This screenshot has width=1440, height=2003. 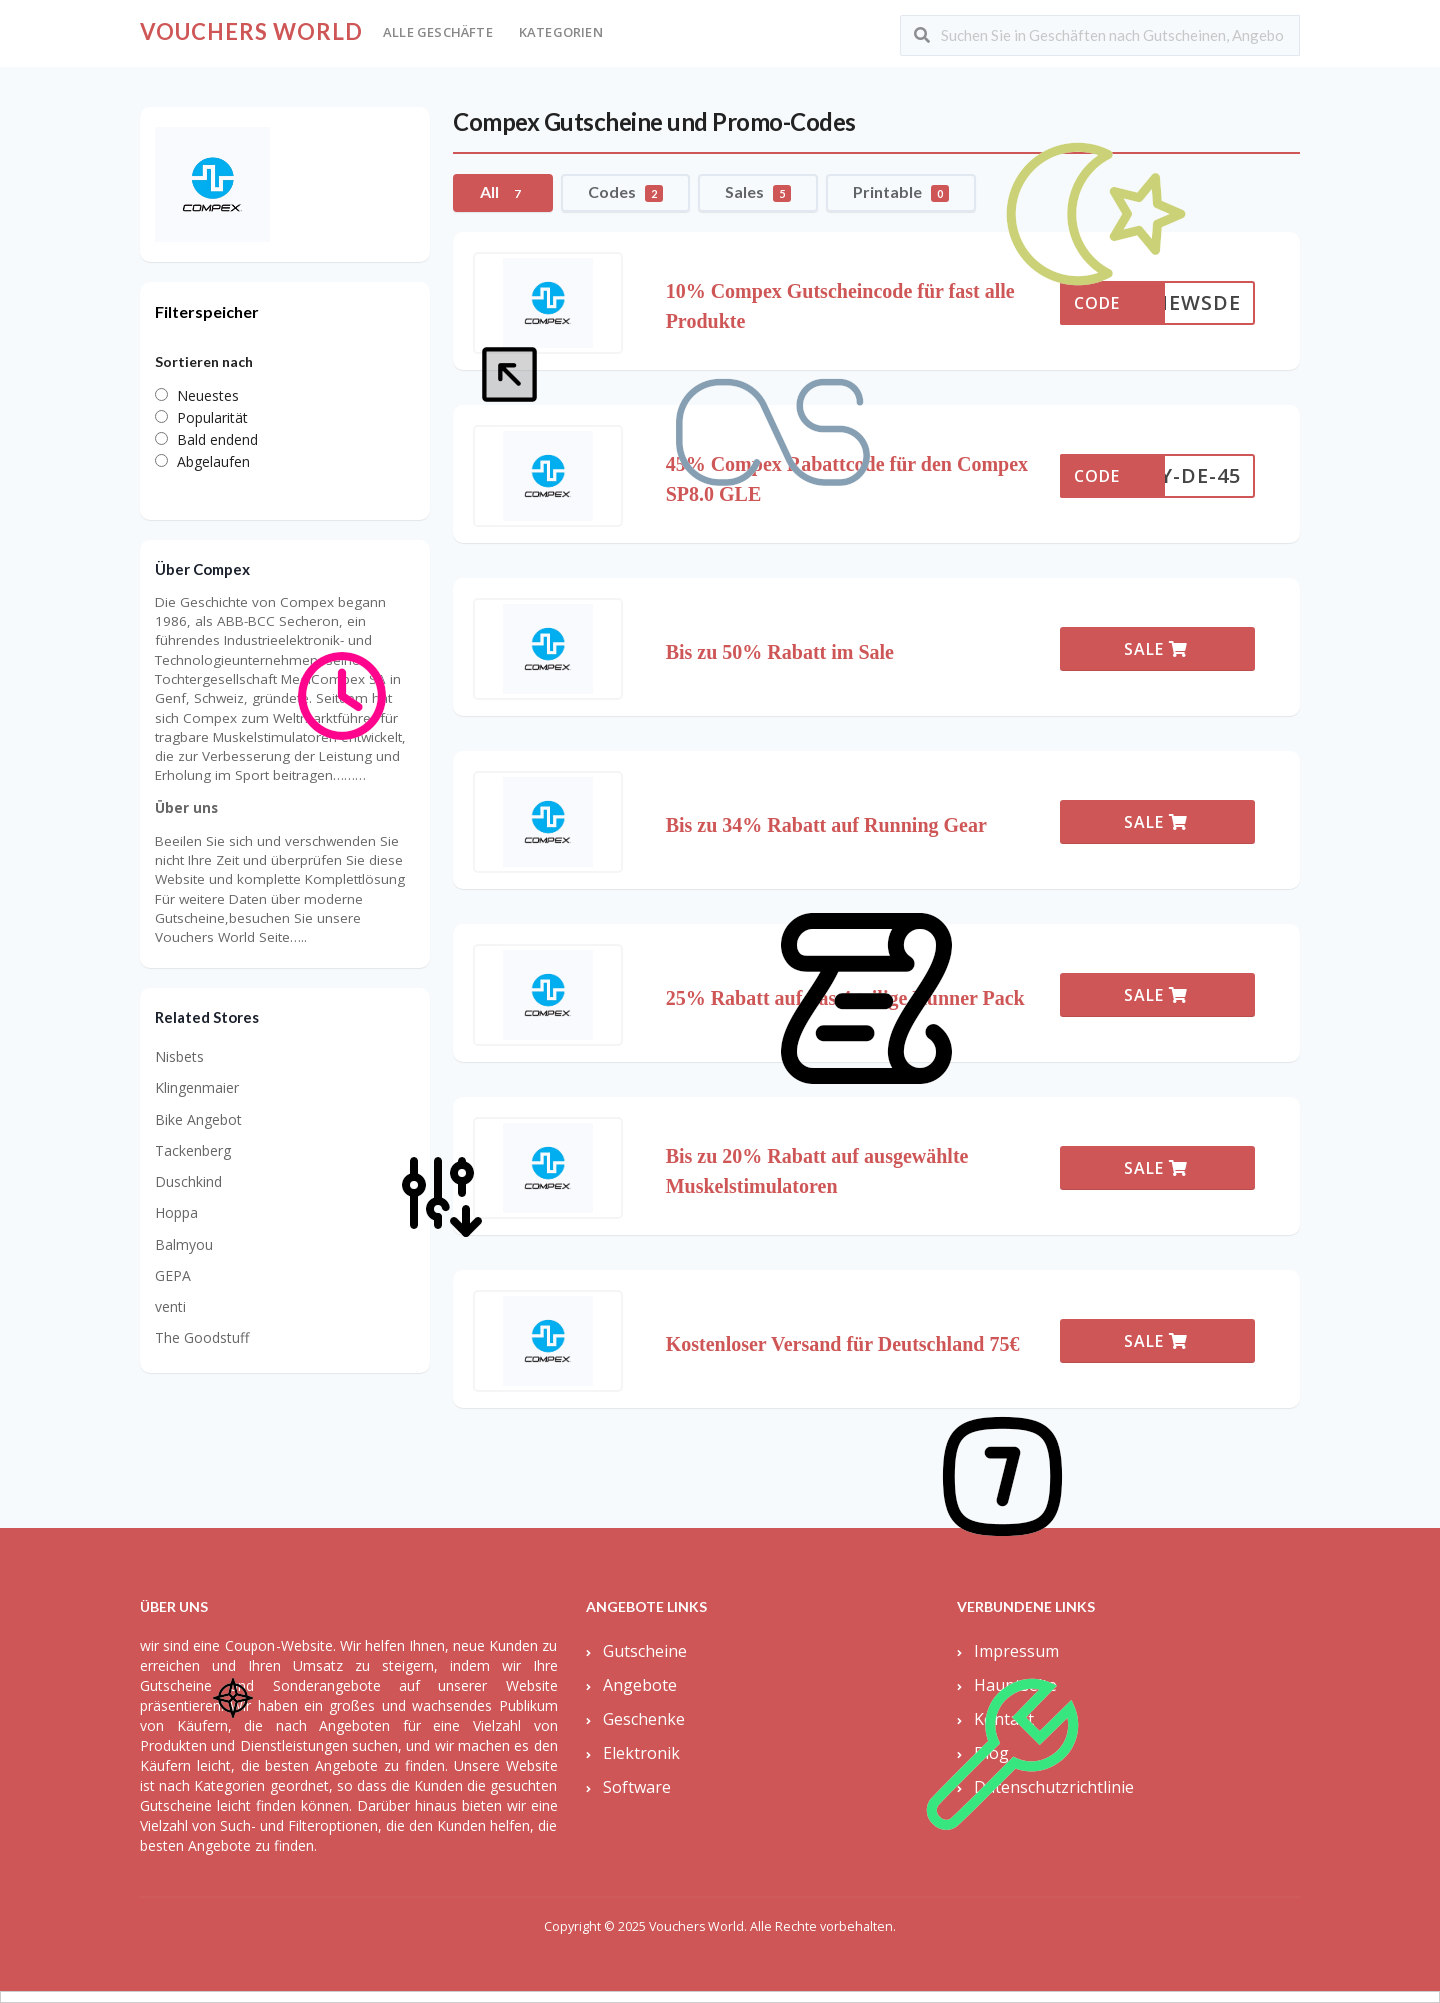 I want to click on adjust settings or preferences, so click(x=438, y=1193).